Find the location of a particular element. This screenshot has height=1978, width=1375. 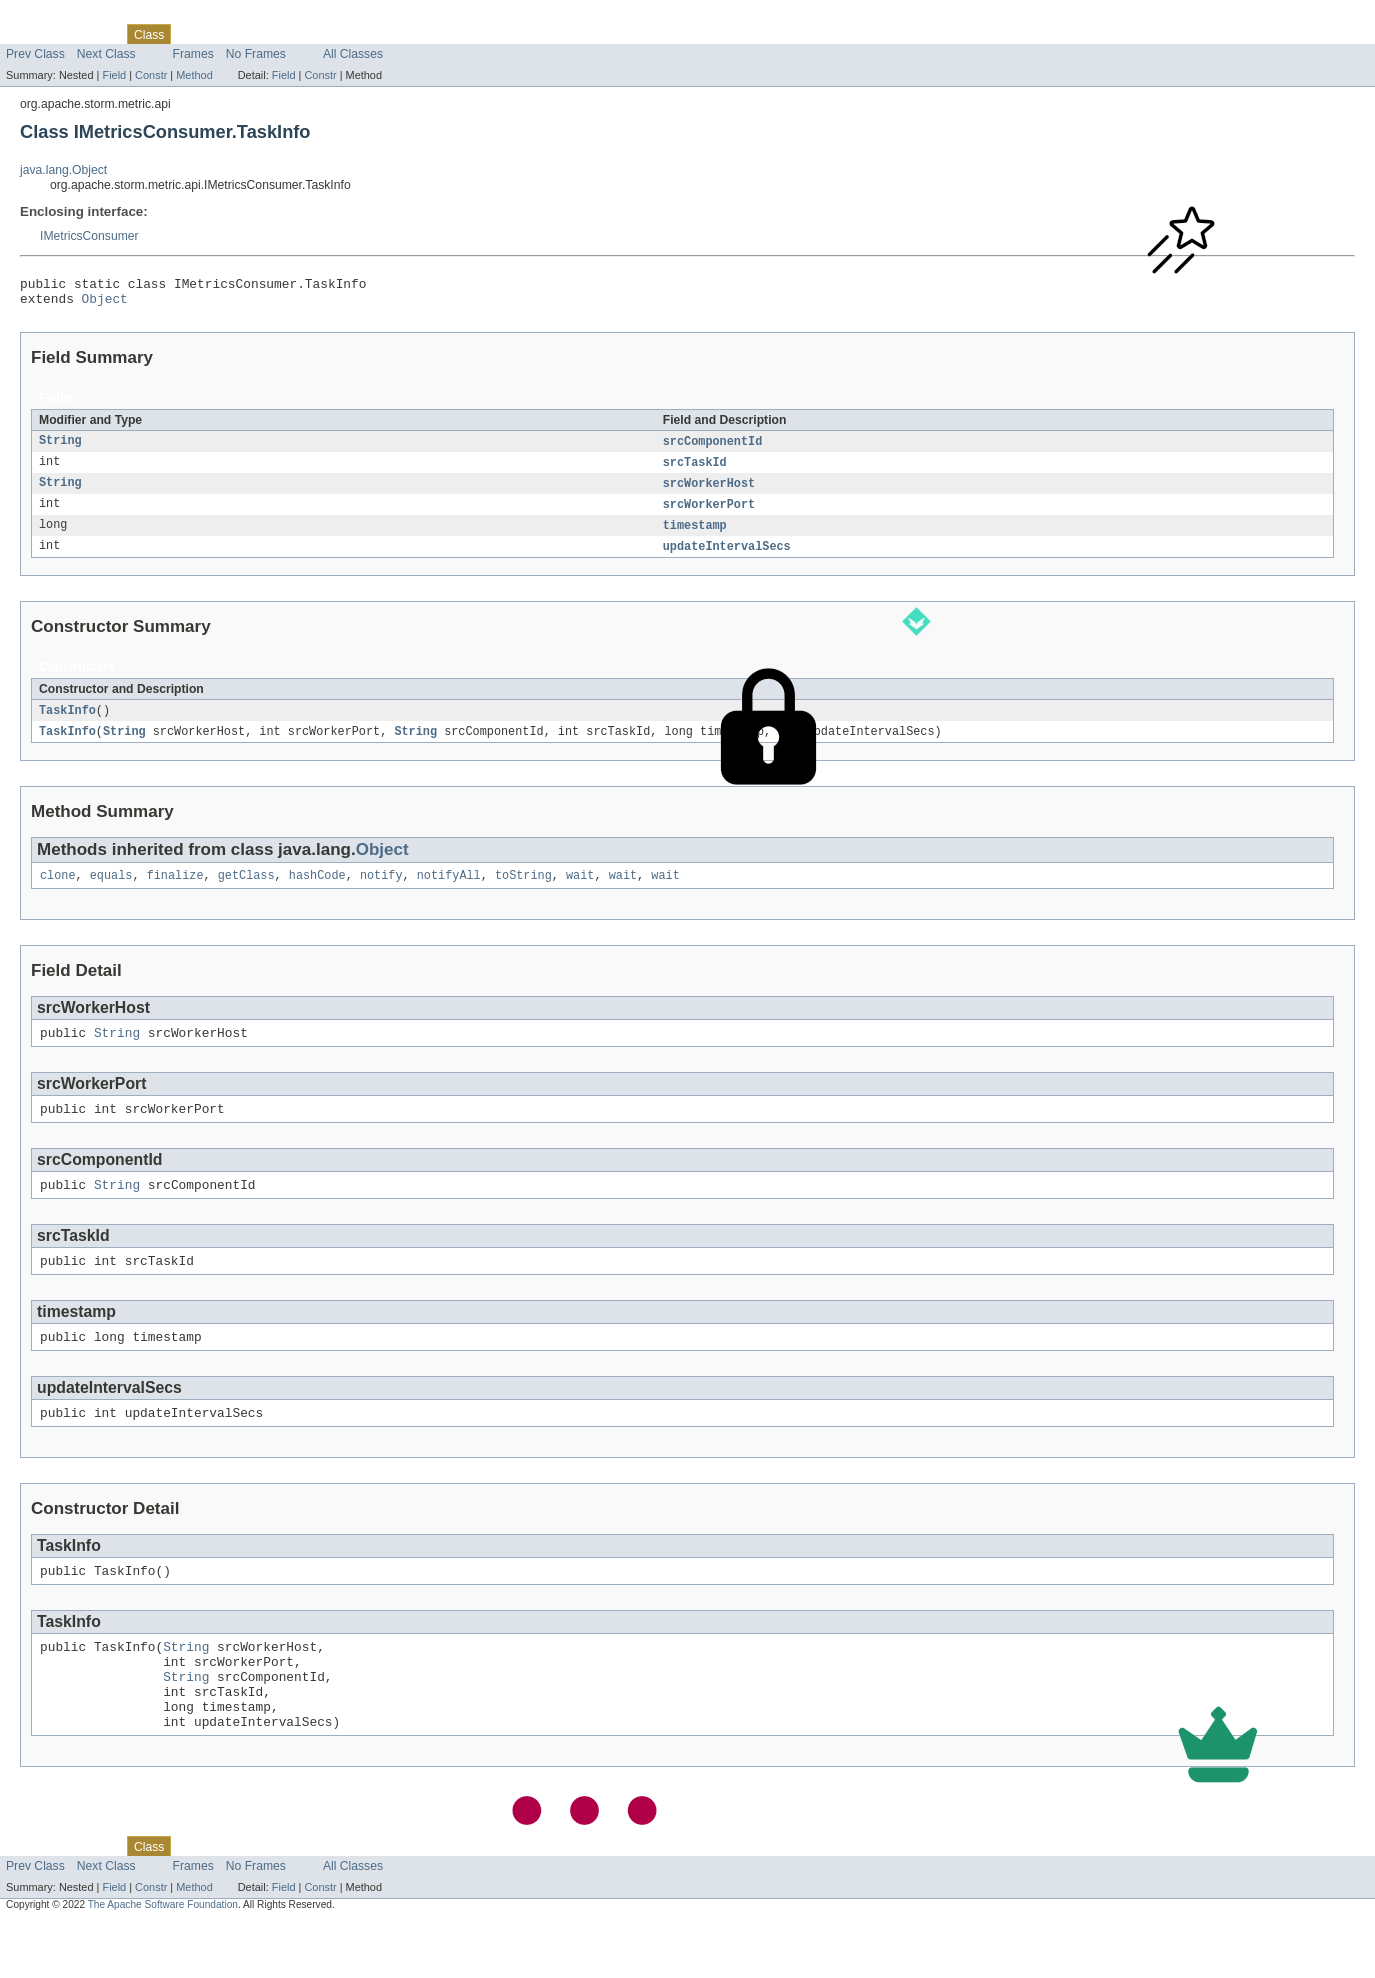

add to favorites or wishlist is located at coordinates (1181, 240).